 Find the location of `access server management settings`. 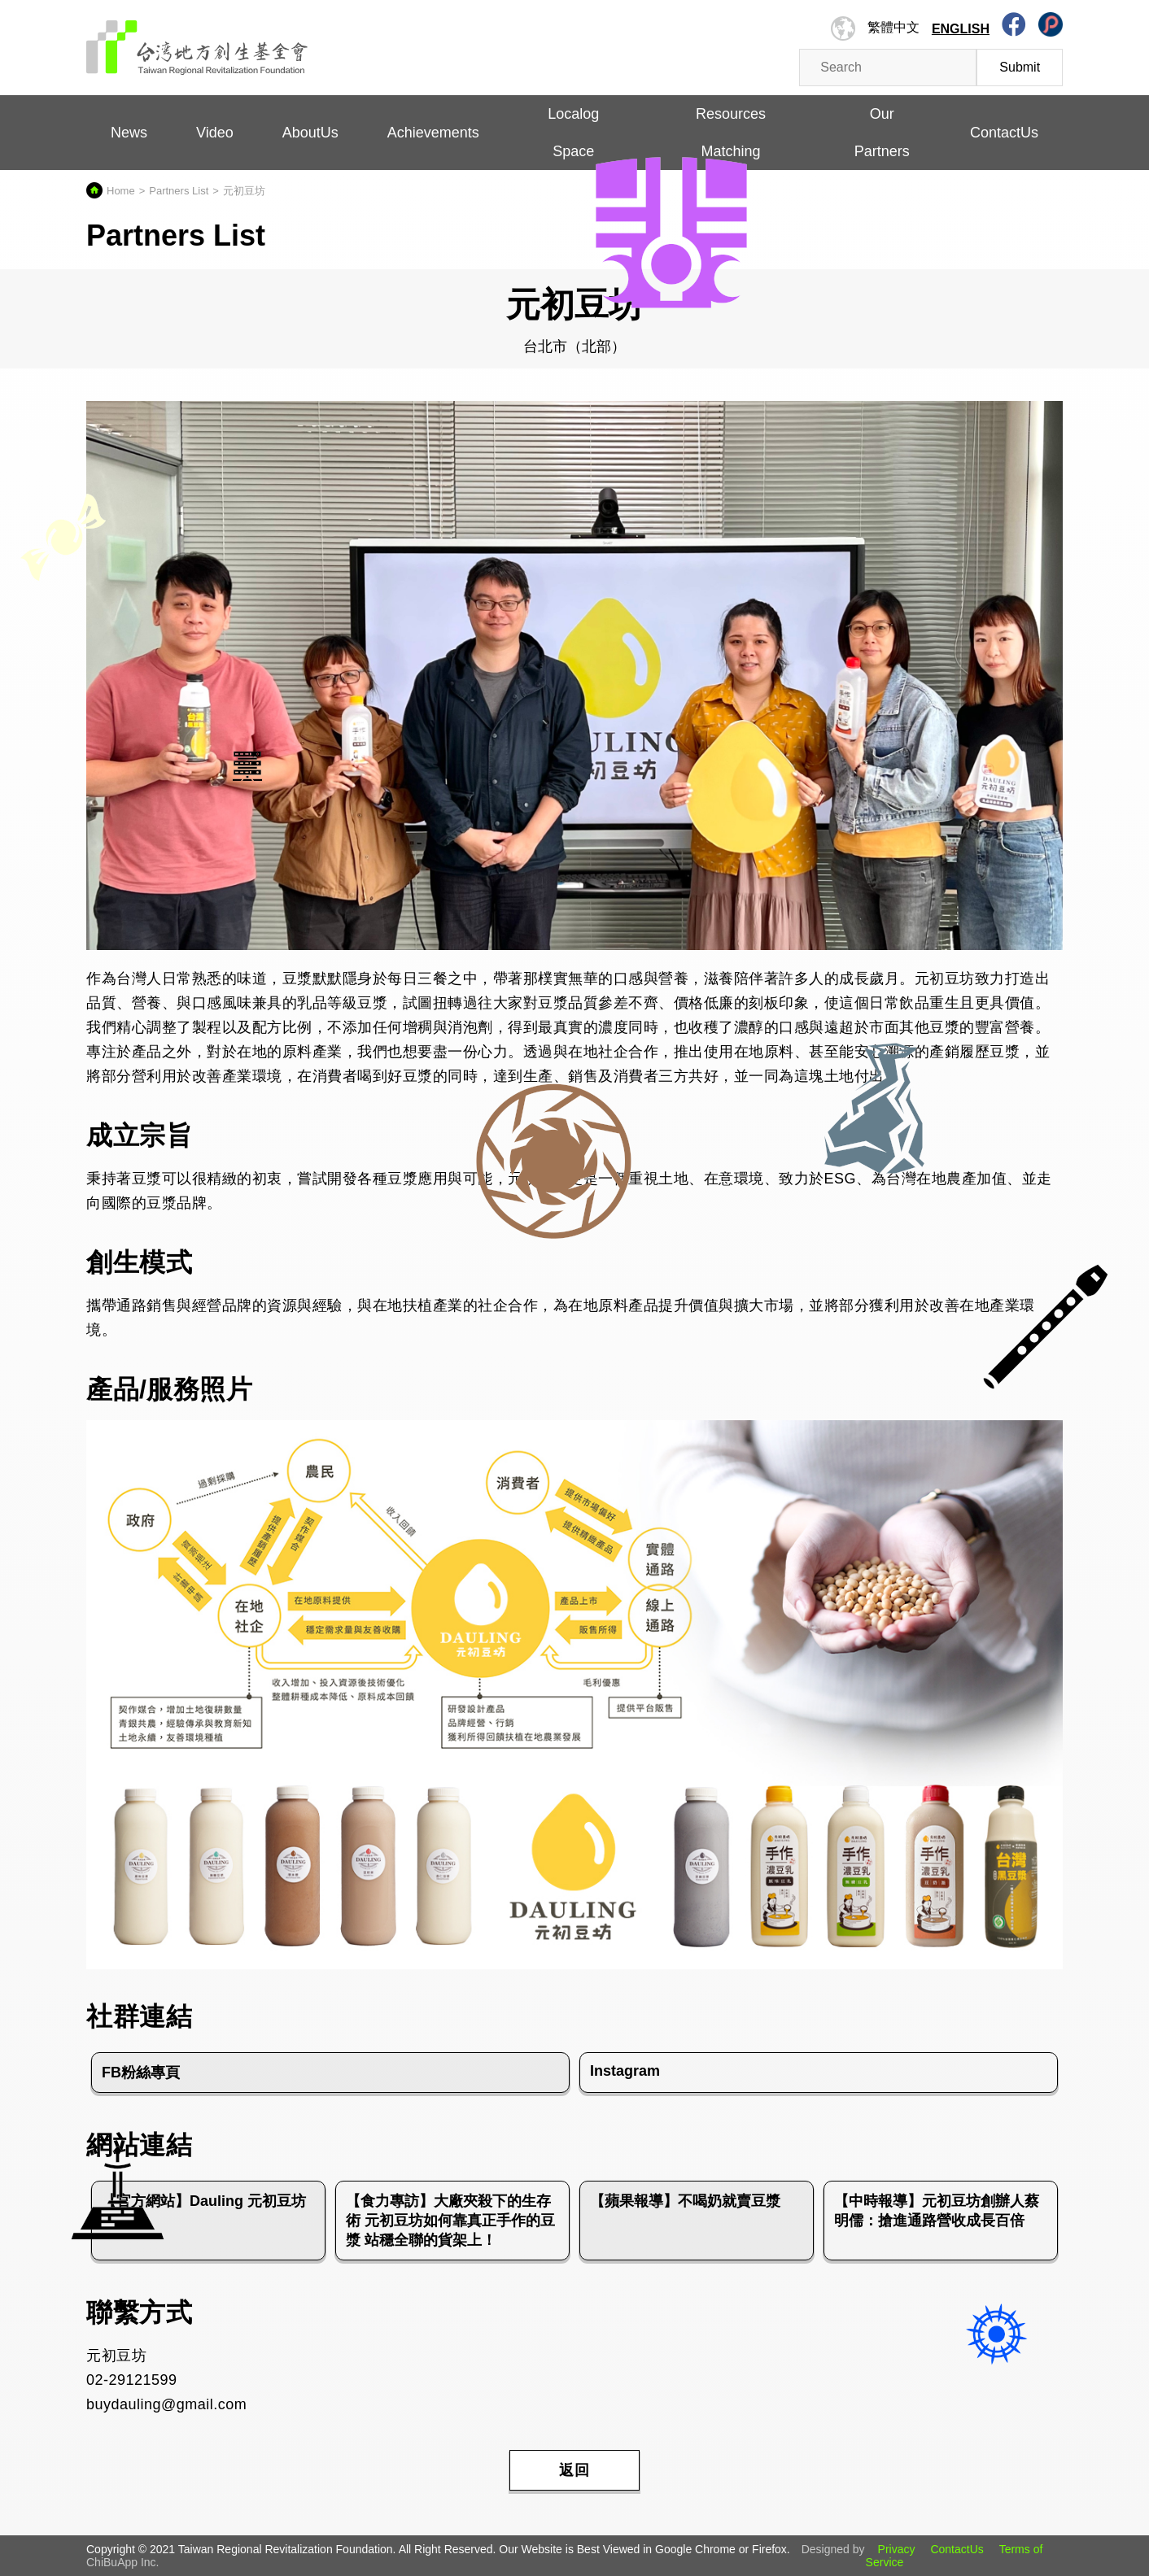

access server management settings is located at coordinates (247, 766).